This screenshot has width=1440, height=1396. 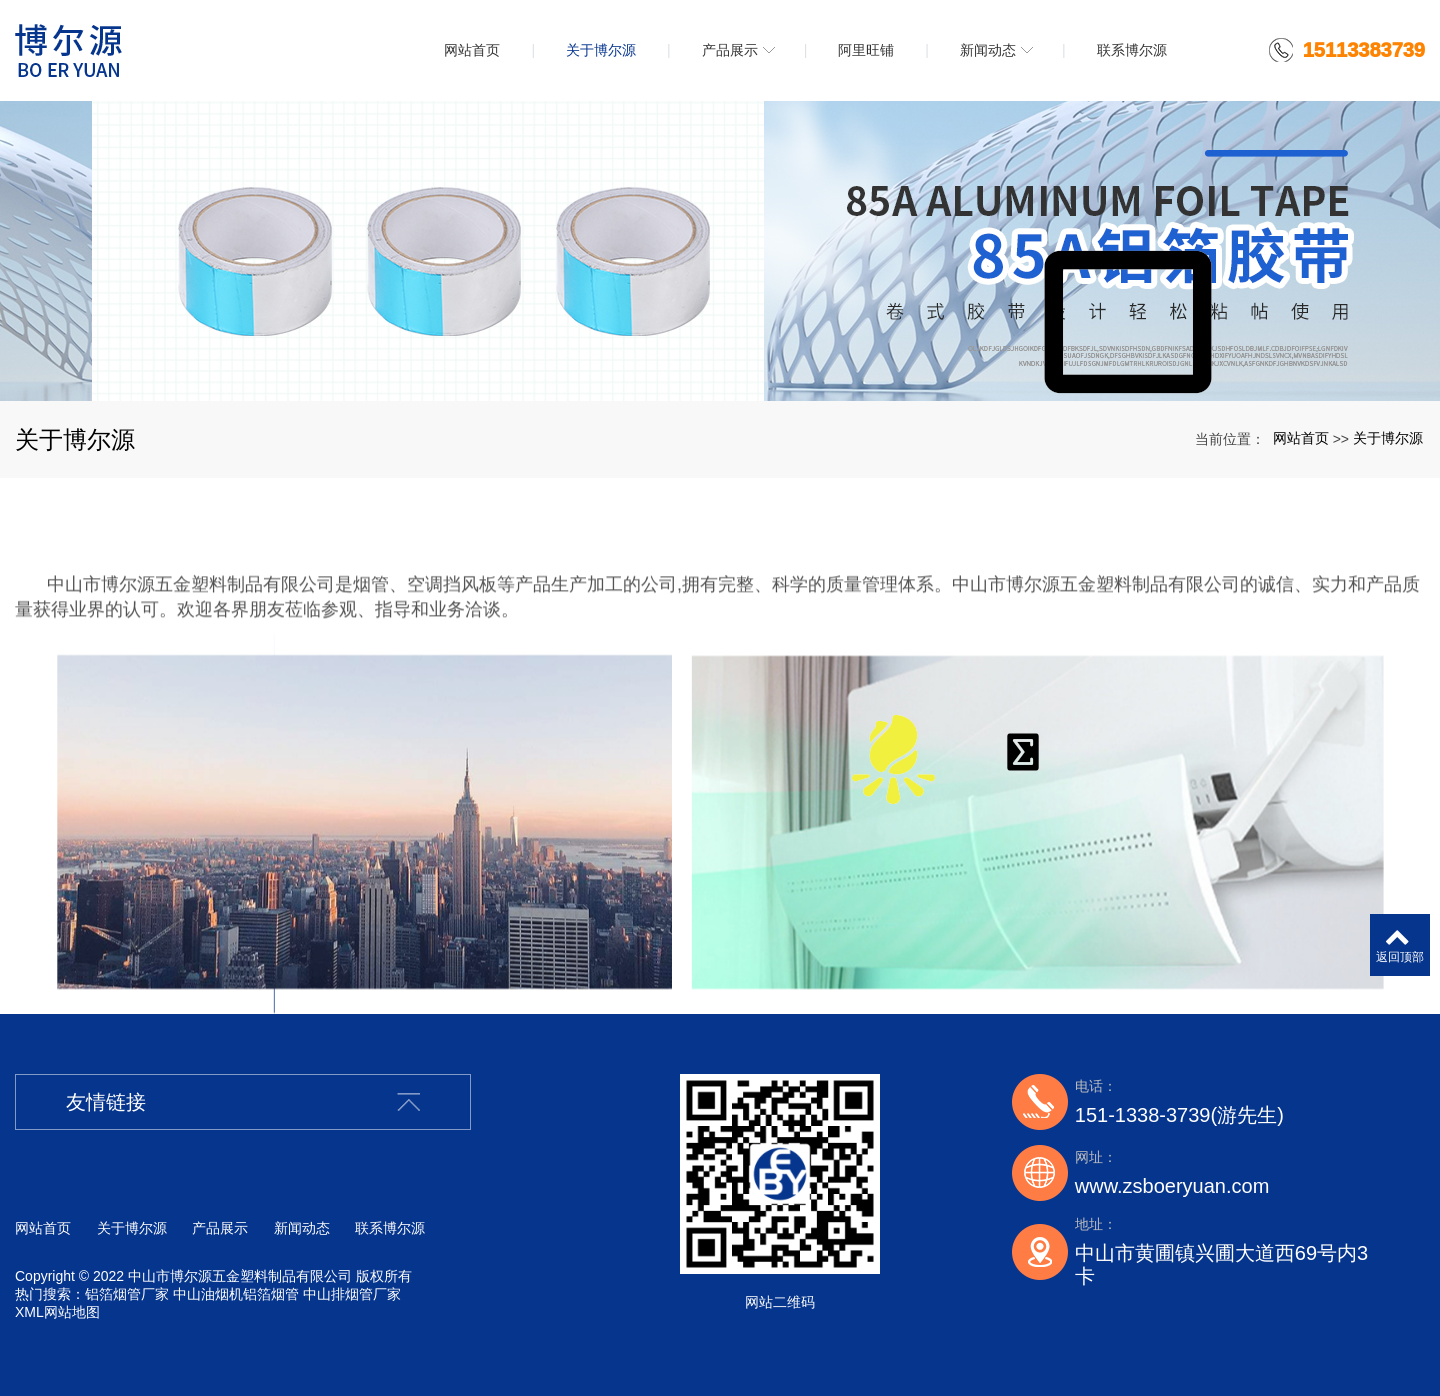 I want to click on access campfire or outdoor activity features, so click(x=893, y=759).